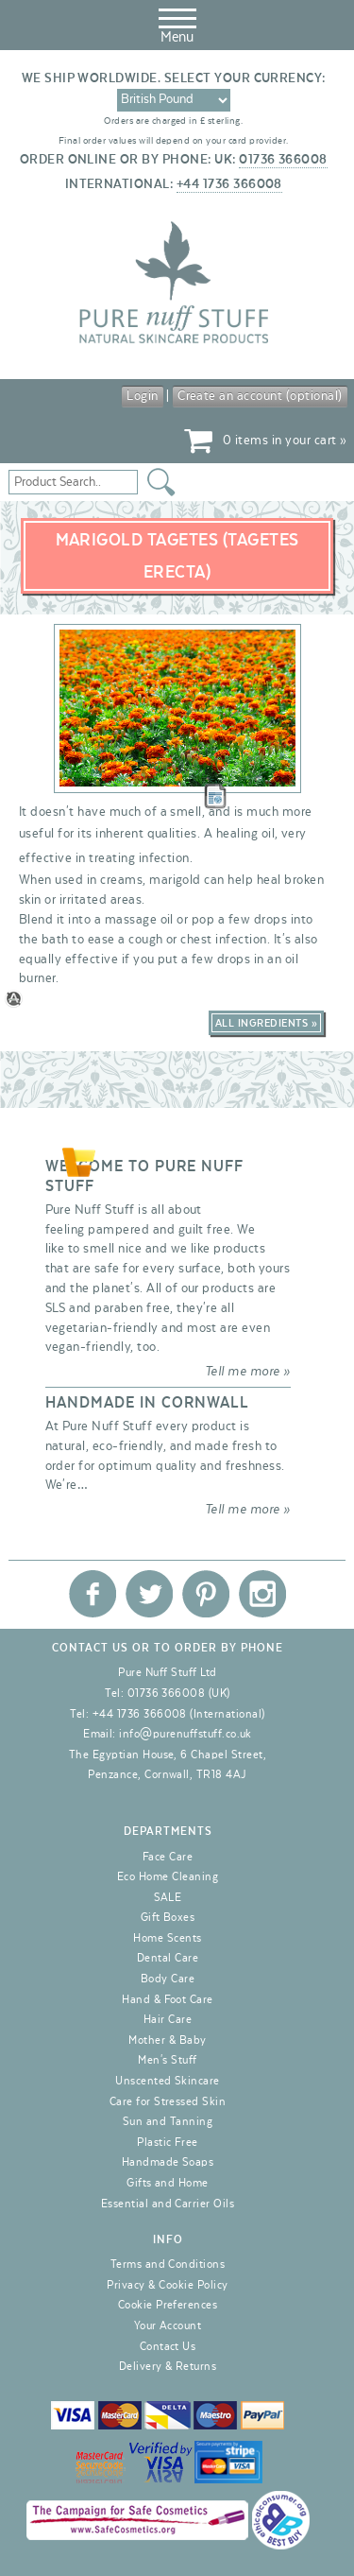 Image resolution: width=354 pixels, height=2576 pixels. Describe the element at coordinates (215, 796) in the screenshot. I see `open a web template document file` at that location.